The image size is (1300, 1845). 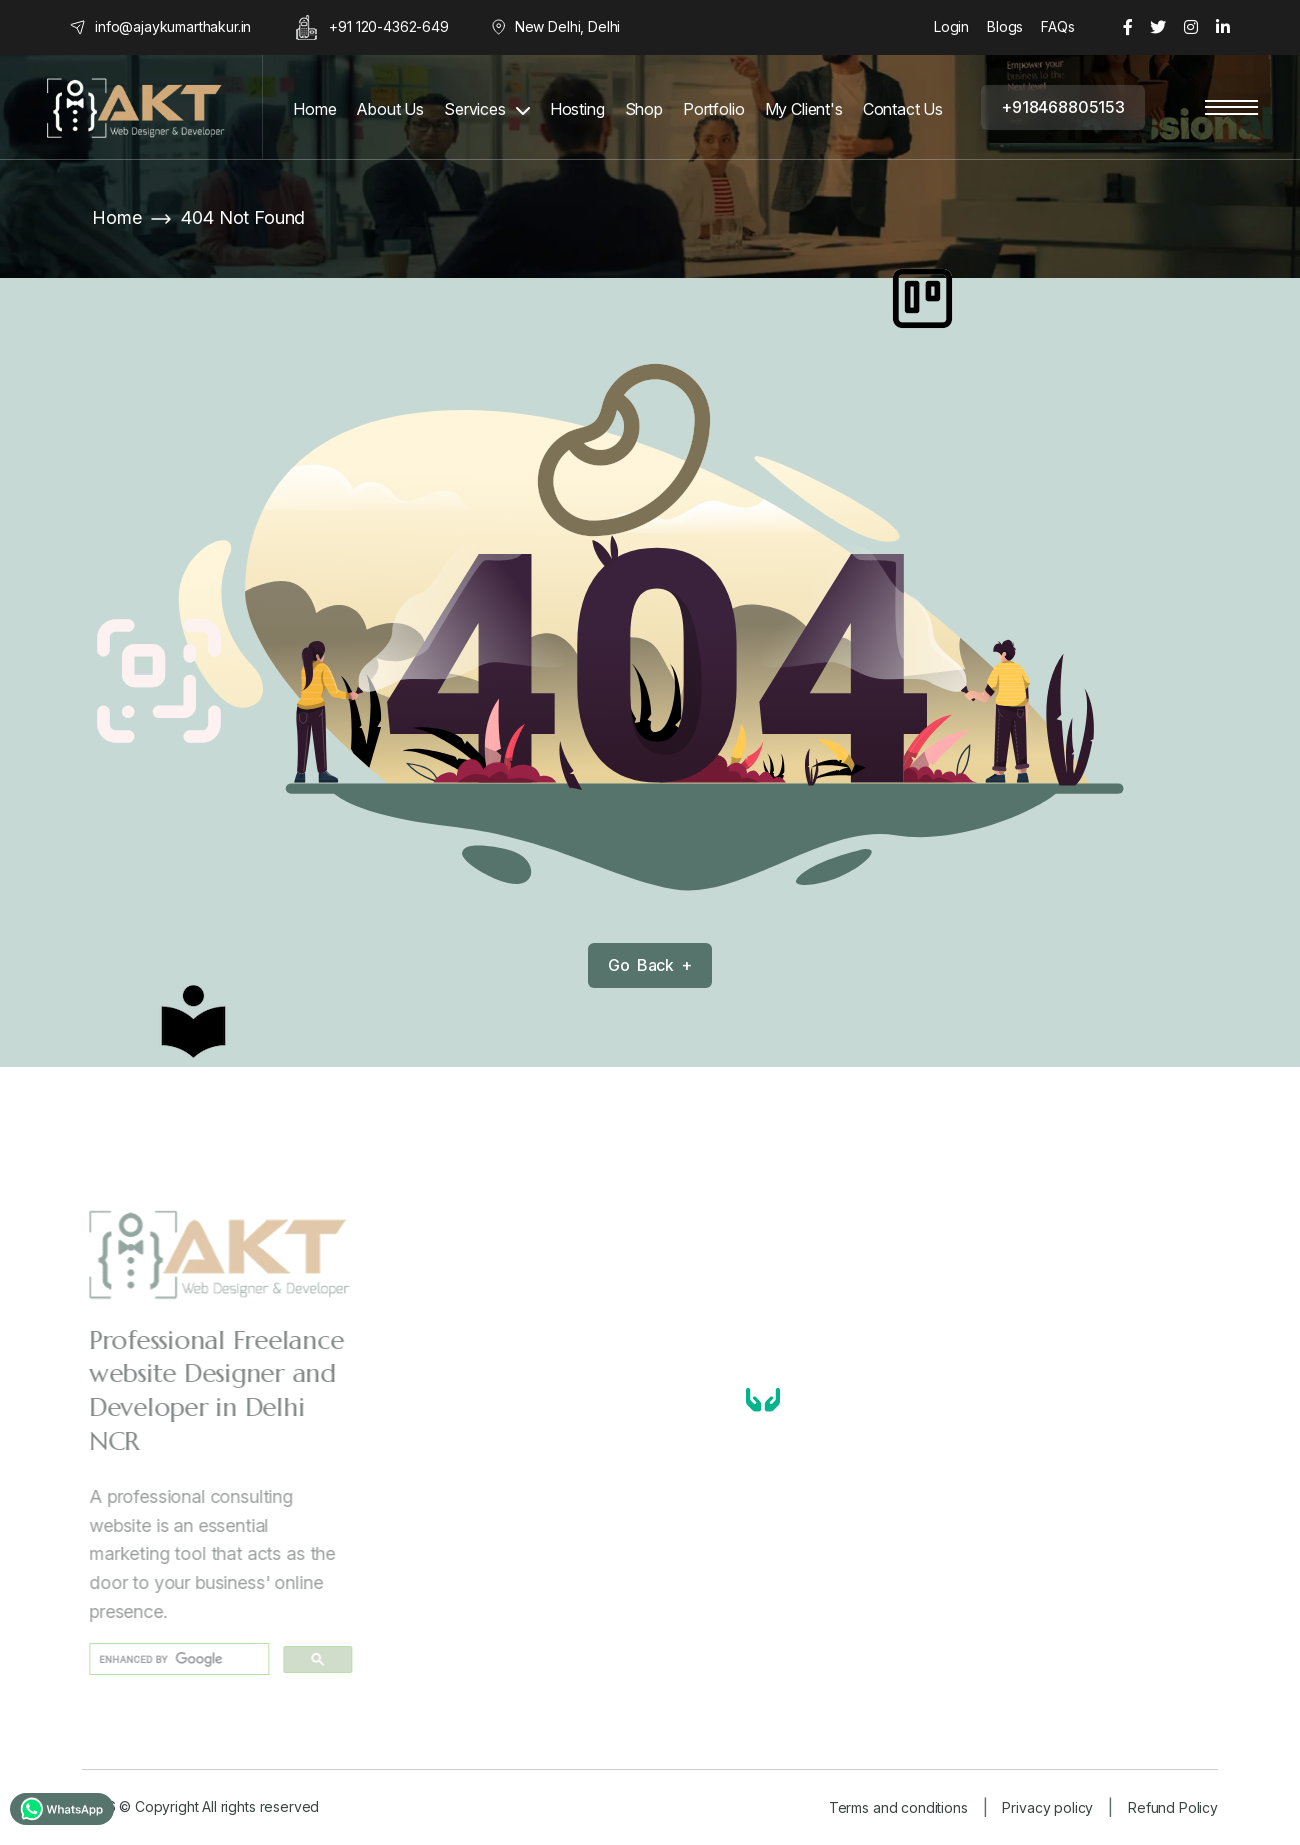 I want to click on scan a QR code, so click(x=159, y=681).